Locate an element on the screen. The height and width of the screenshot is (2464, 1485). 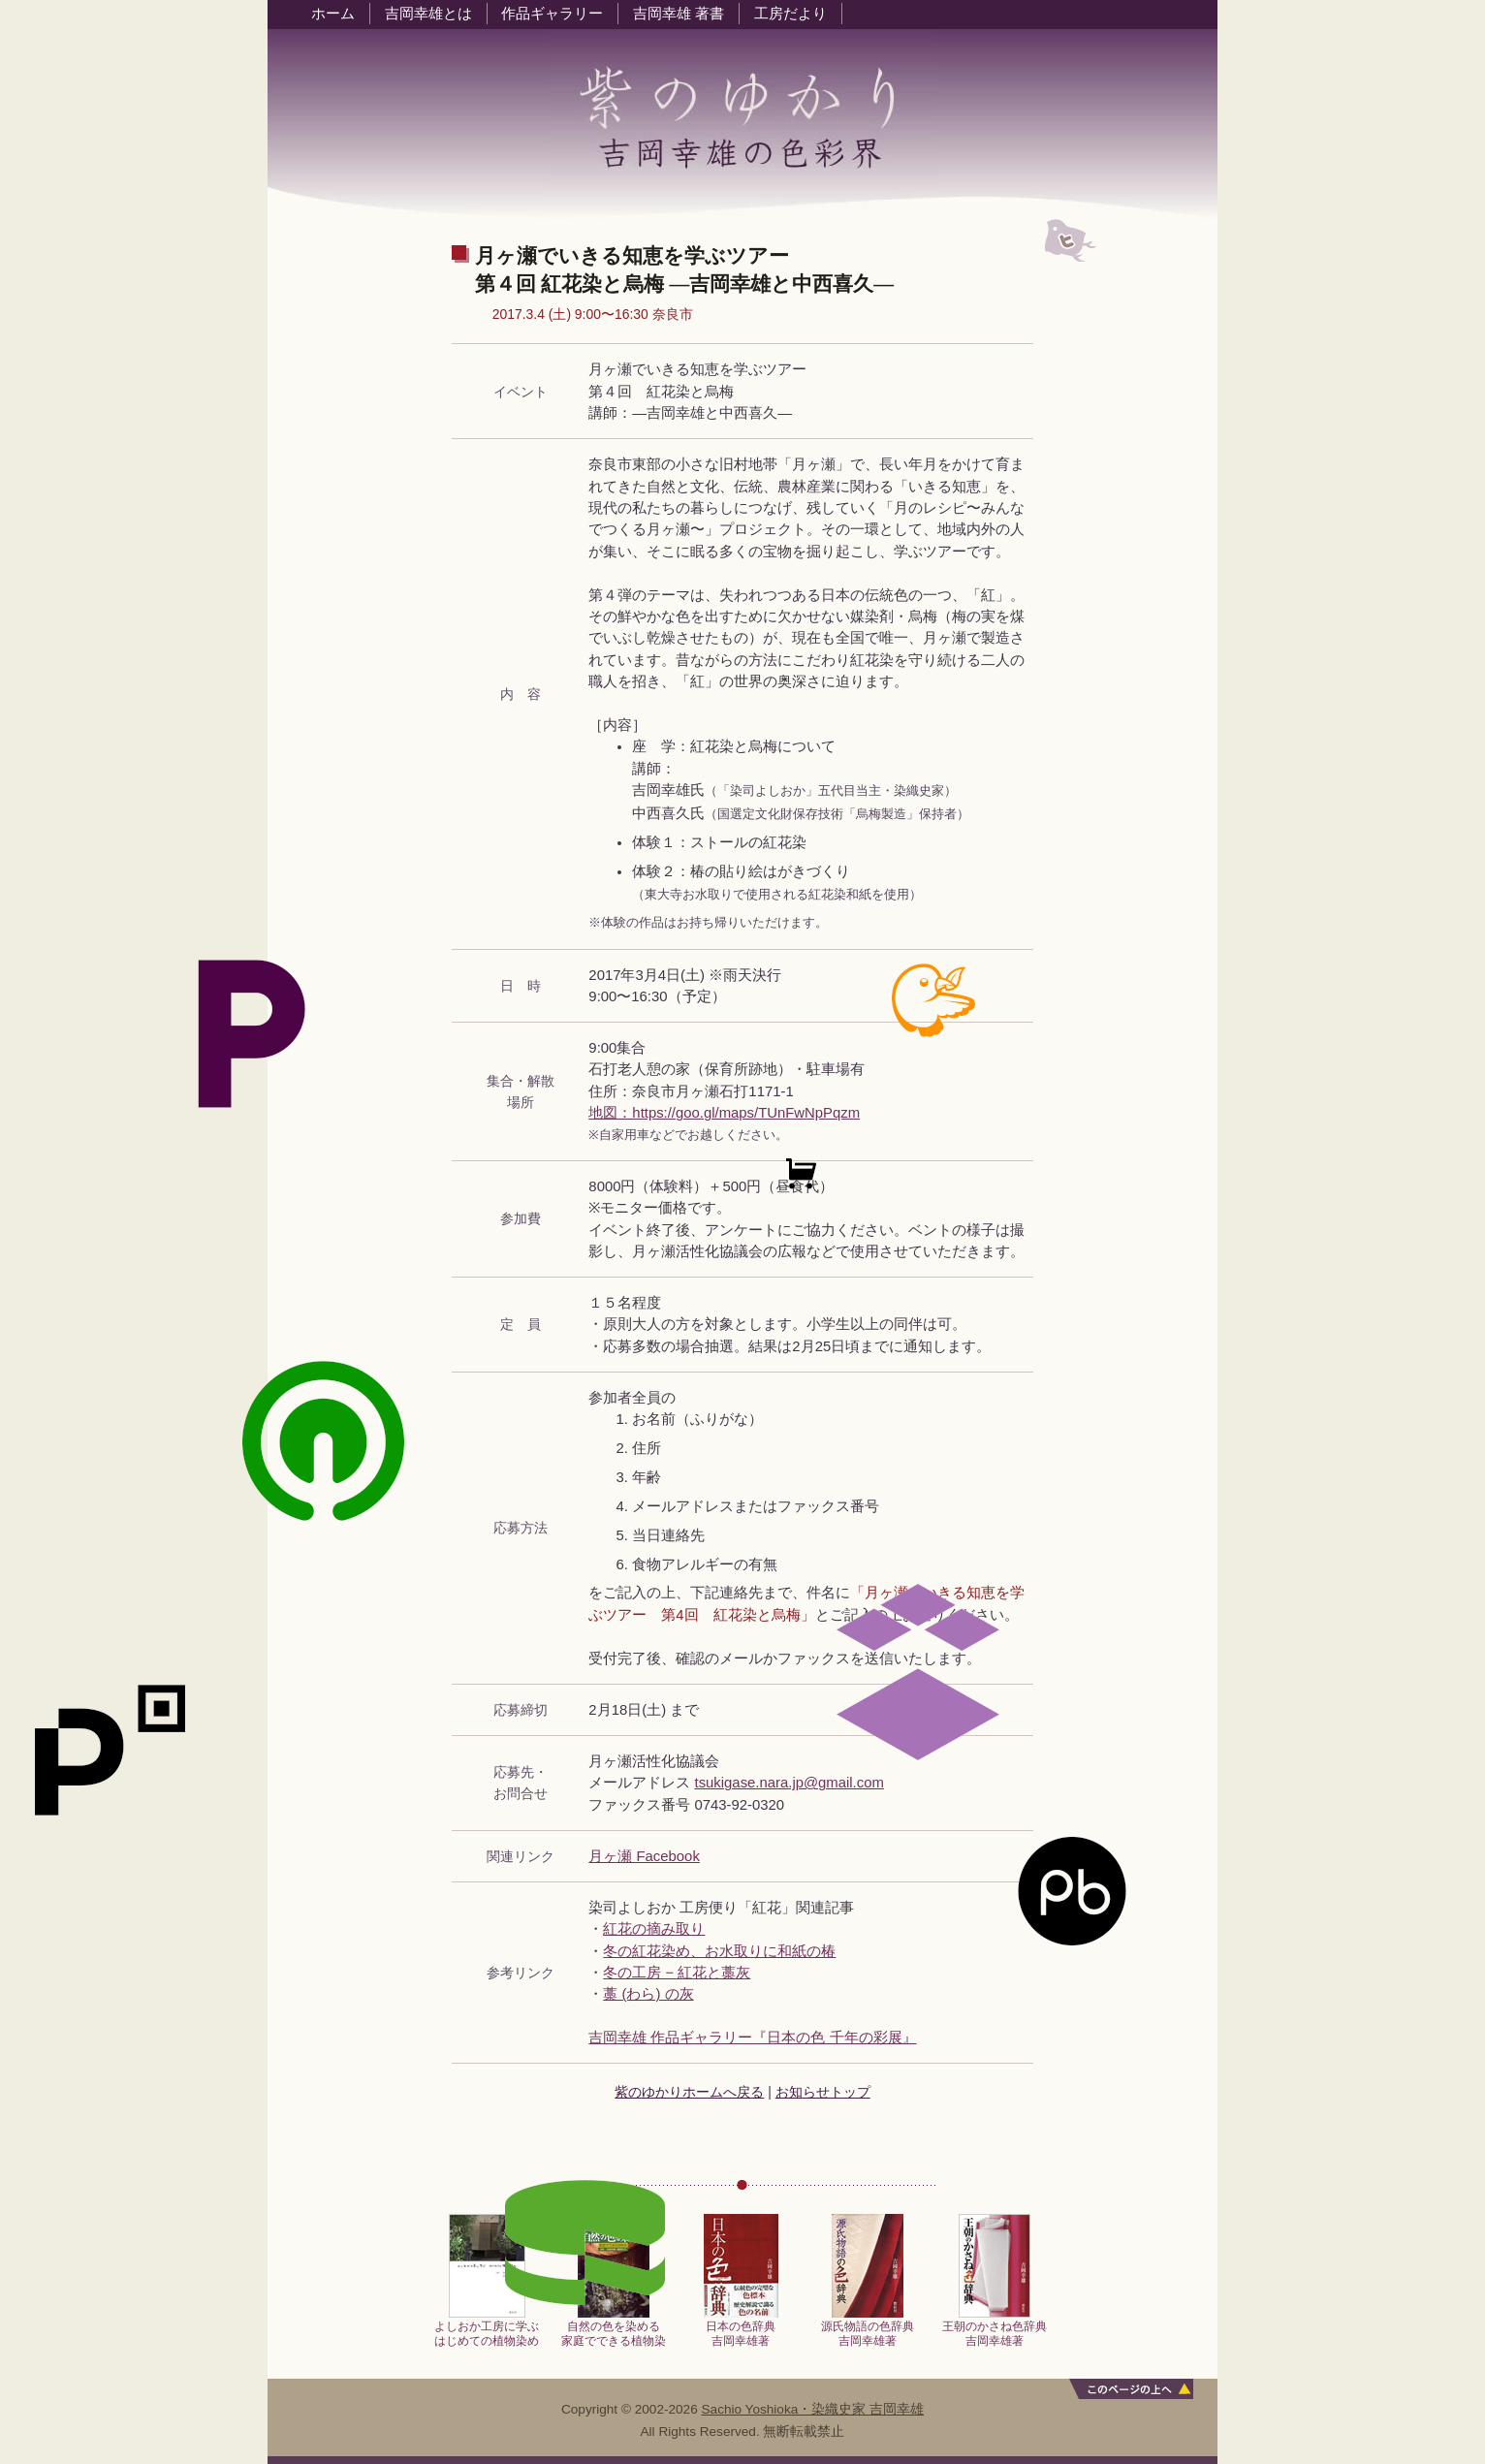
CakePHP framework logo is located at coordinates (585, 2242).